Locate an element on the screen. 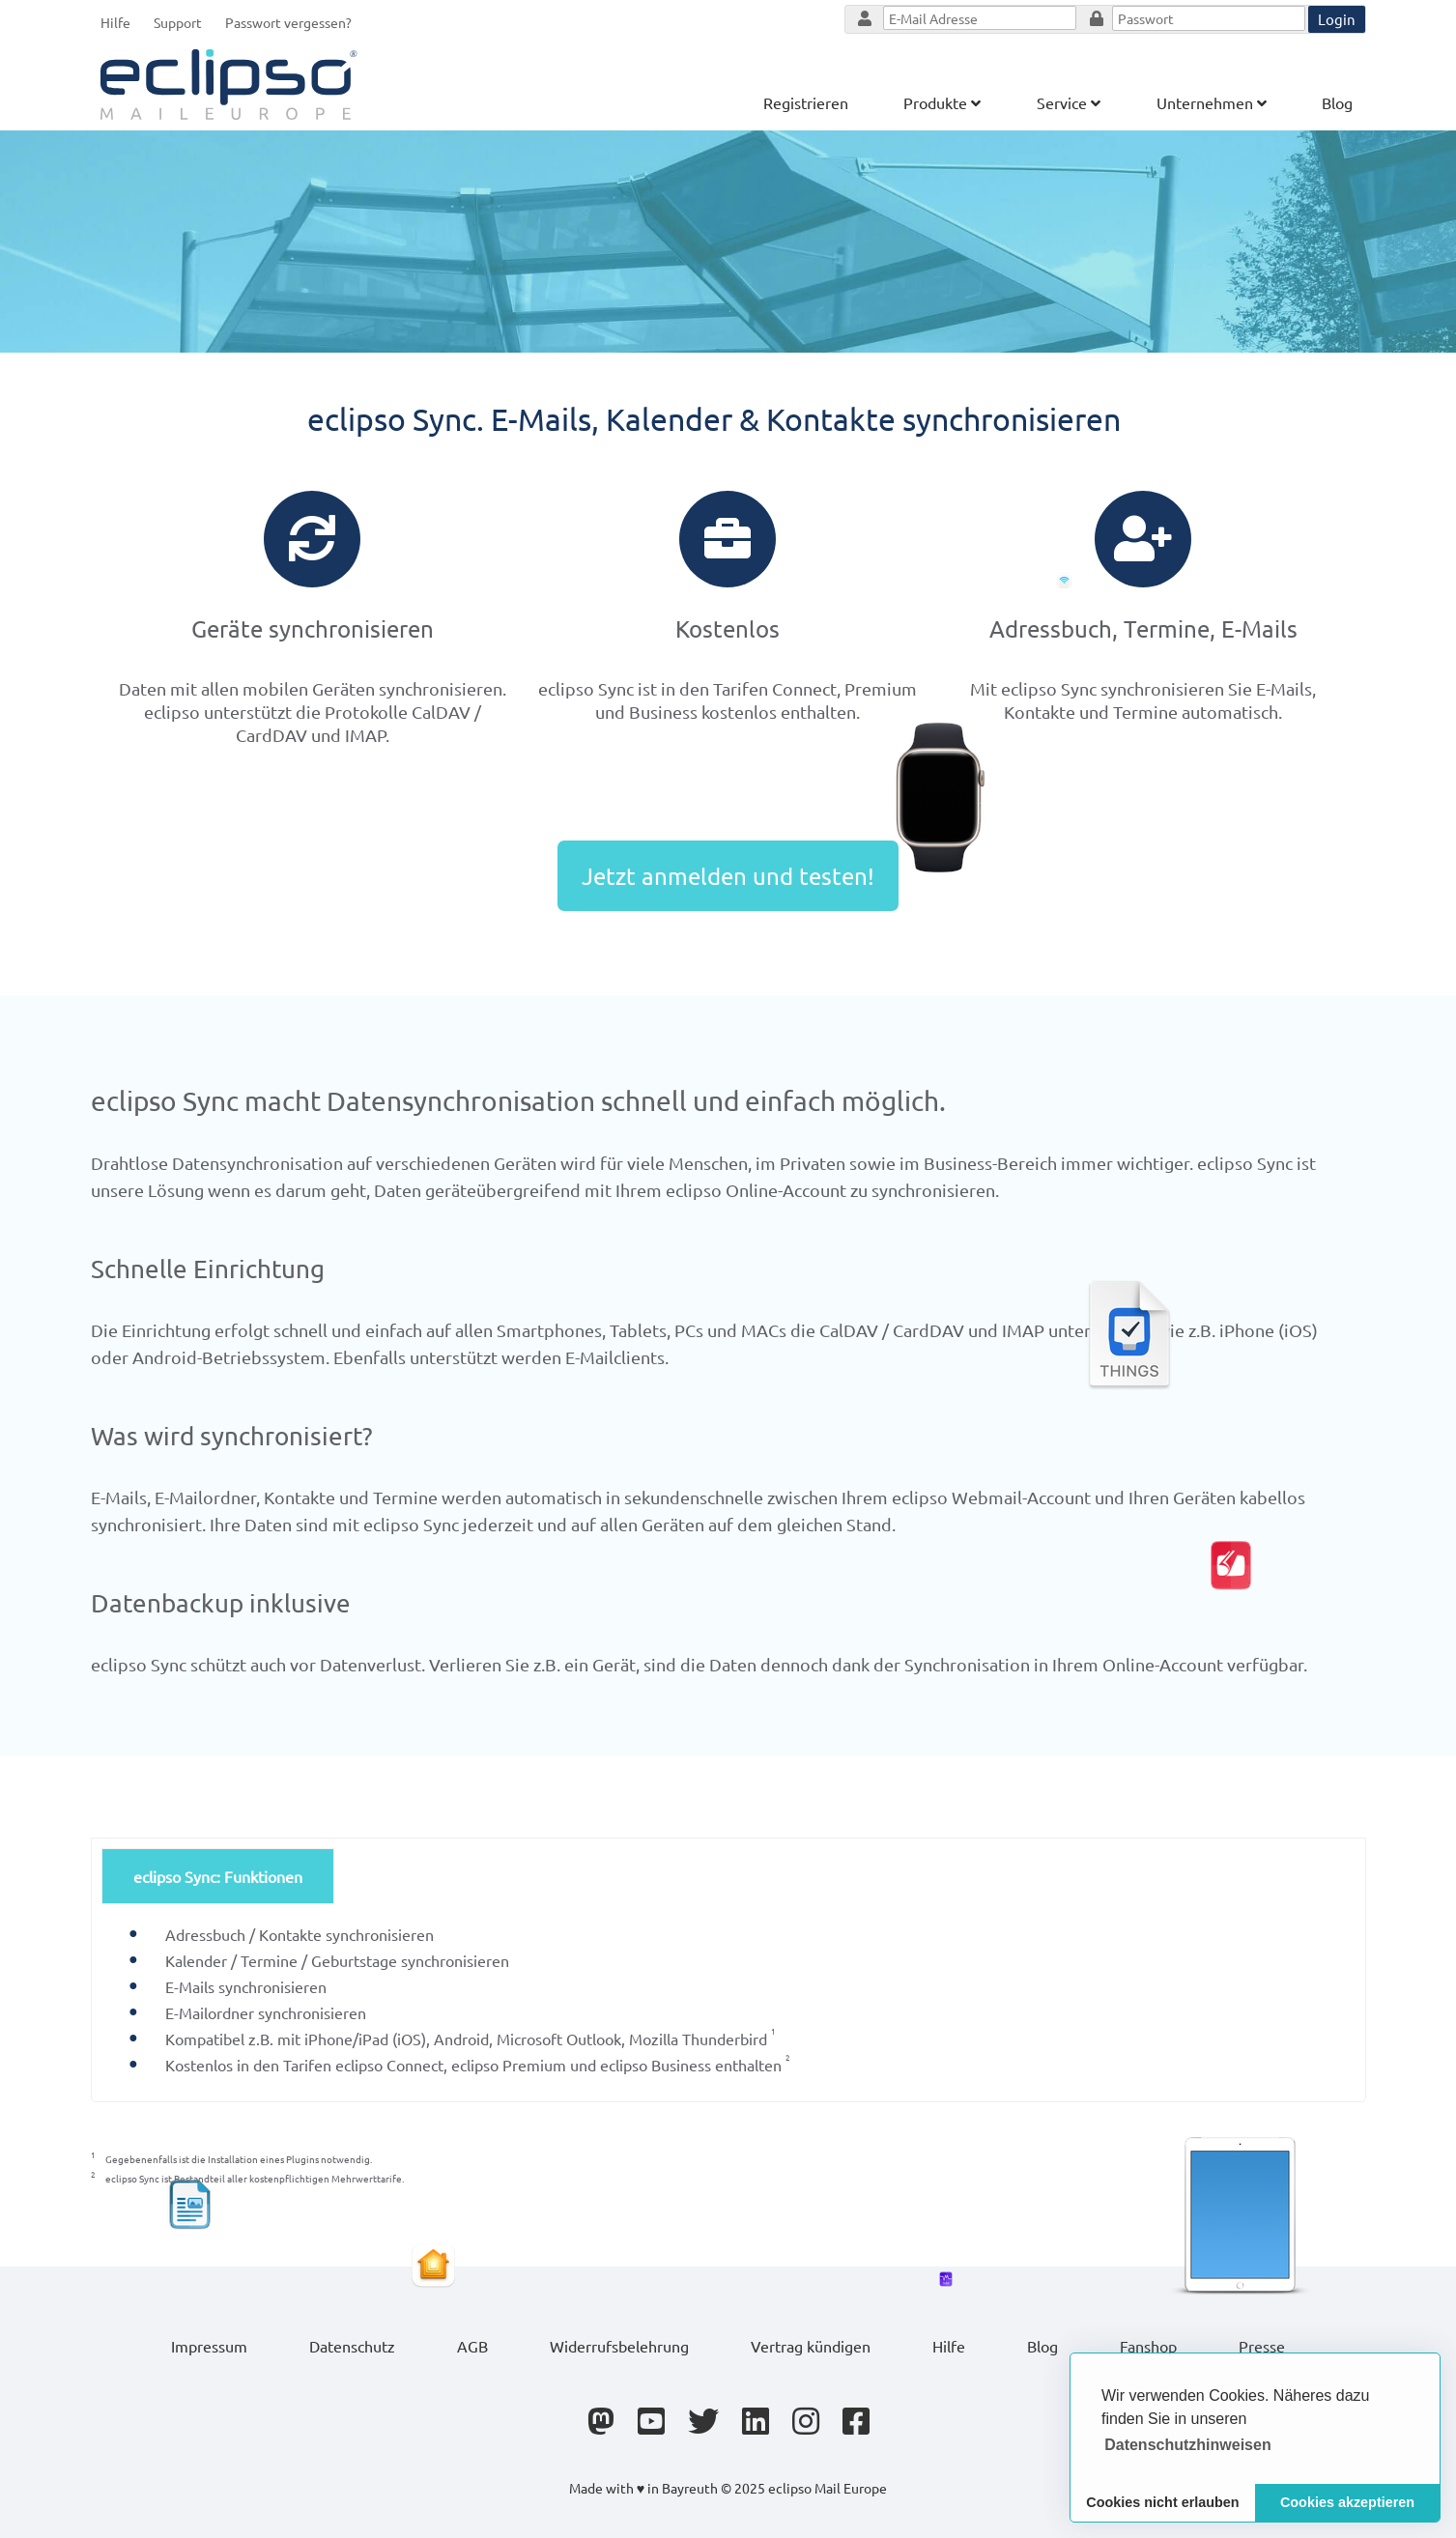 The width and height of the screenshot is (1456, 2538). access wireless network settings is located at coordinates (1064, 580).